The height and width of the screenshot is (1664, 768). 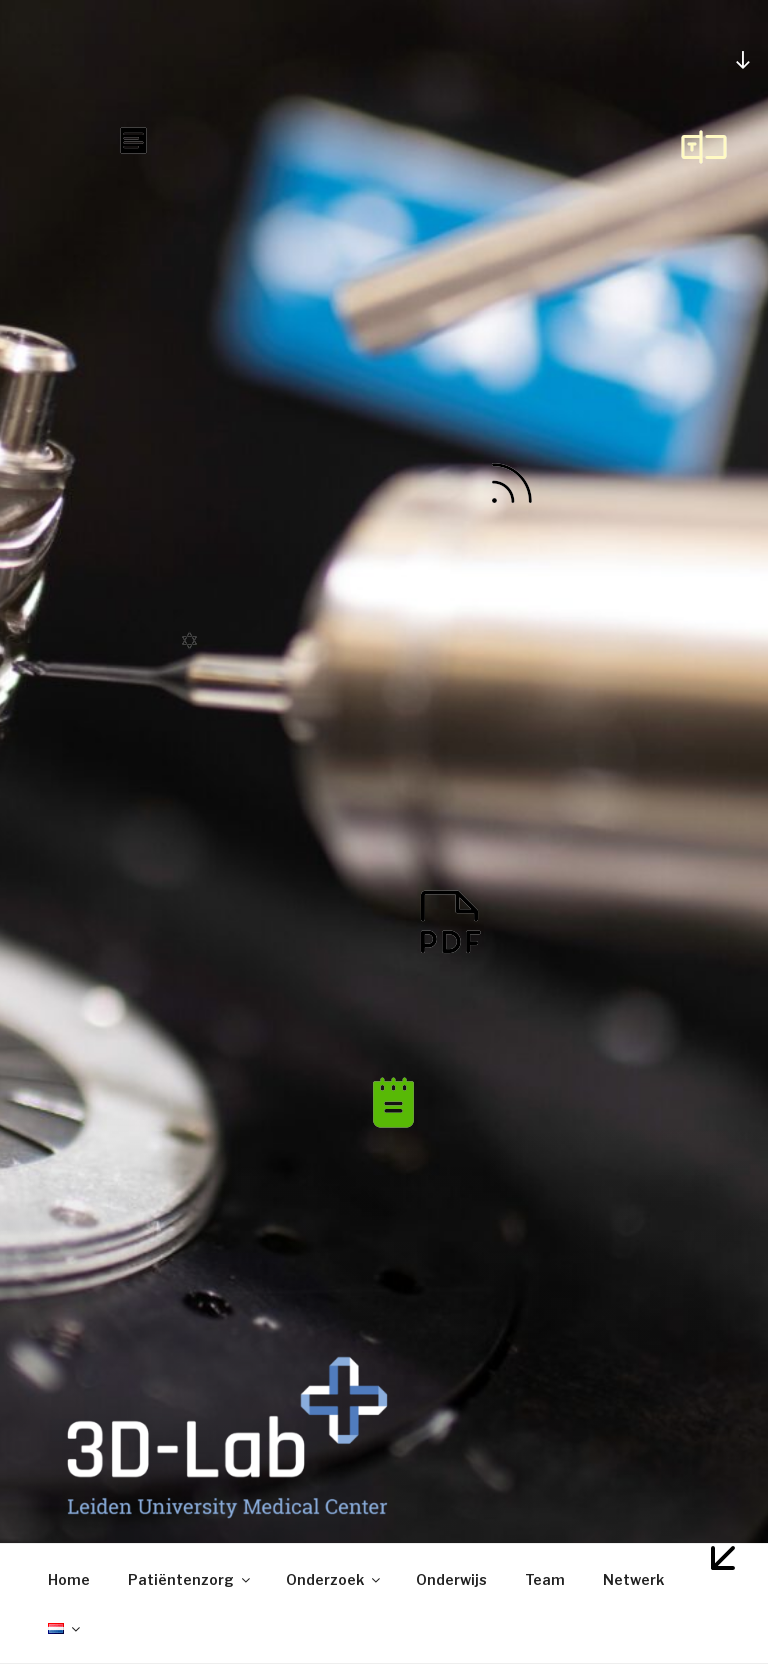 I want to click on indicates Jewish religious content or services, so click(x=189, y=640).